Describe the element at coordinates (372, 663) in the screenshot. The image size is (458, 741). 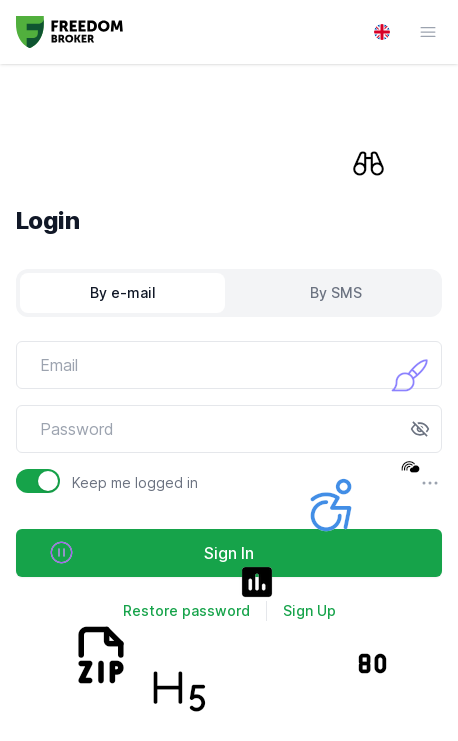
I see `indicates 80 items, points, or percentage` at that location.